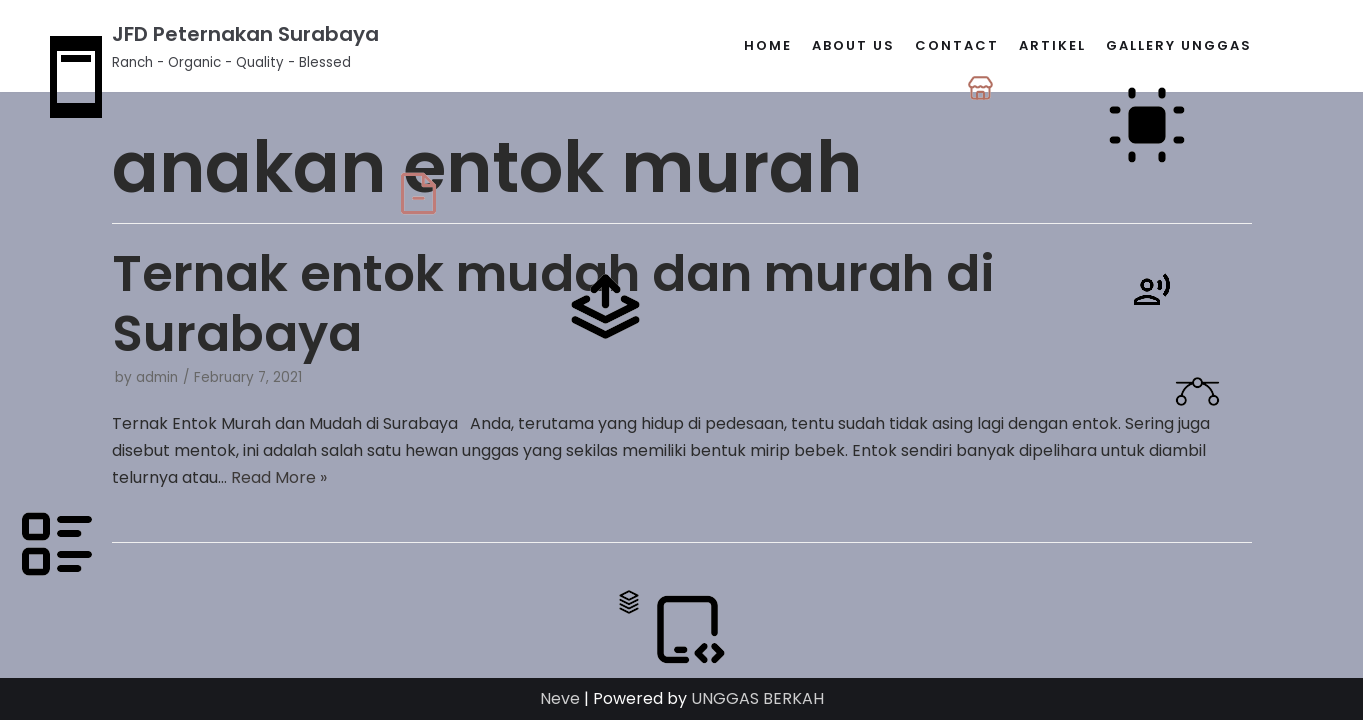 This screenshot has width=1363, height=720. Describe the element at coordinates (57, 544) in the screenshot. I see `view detailed list items` at that location.